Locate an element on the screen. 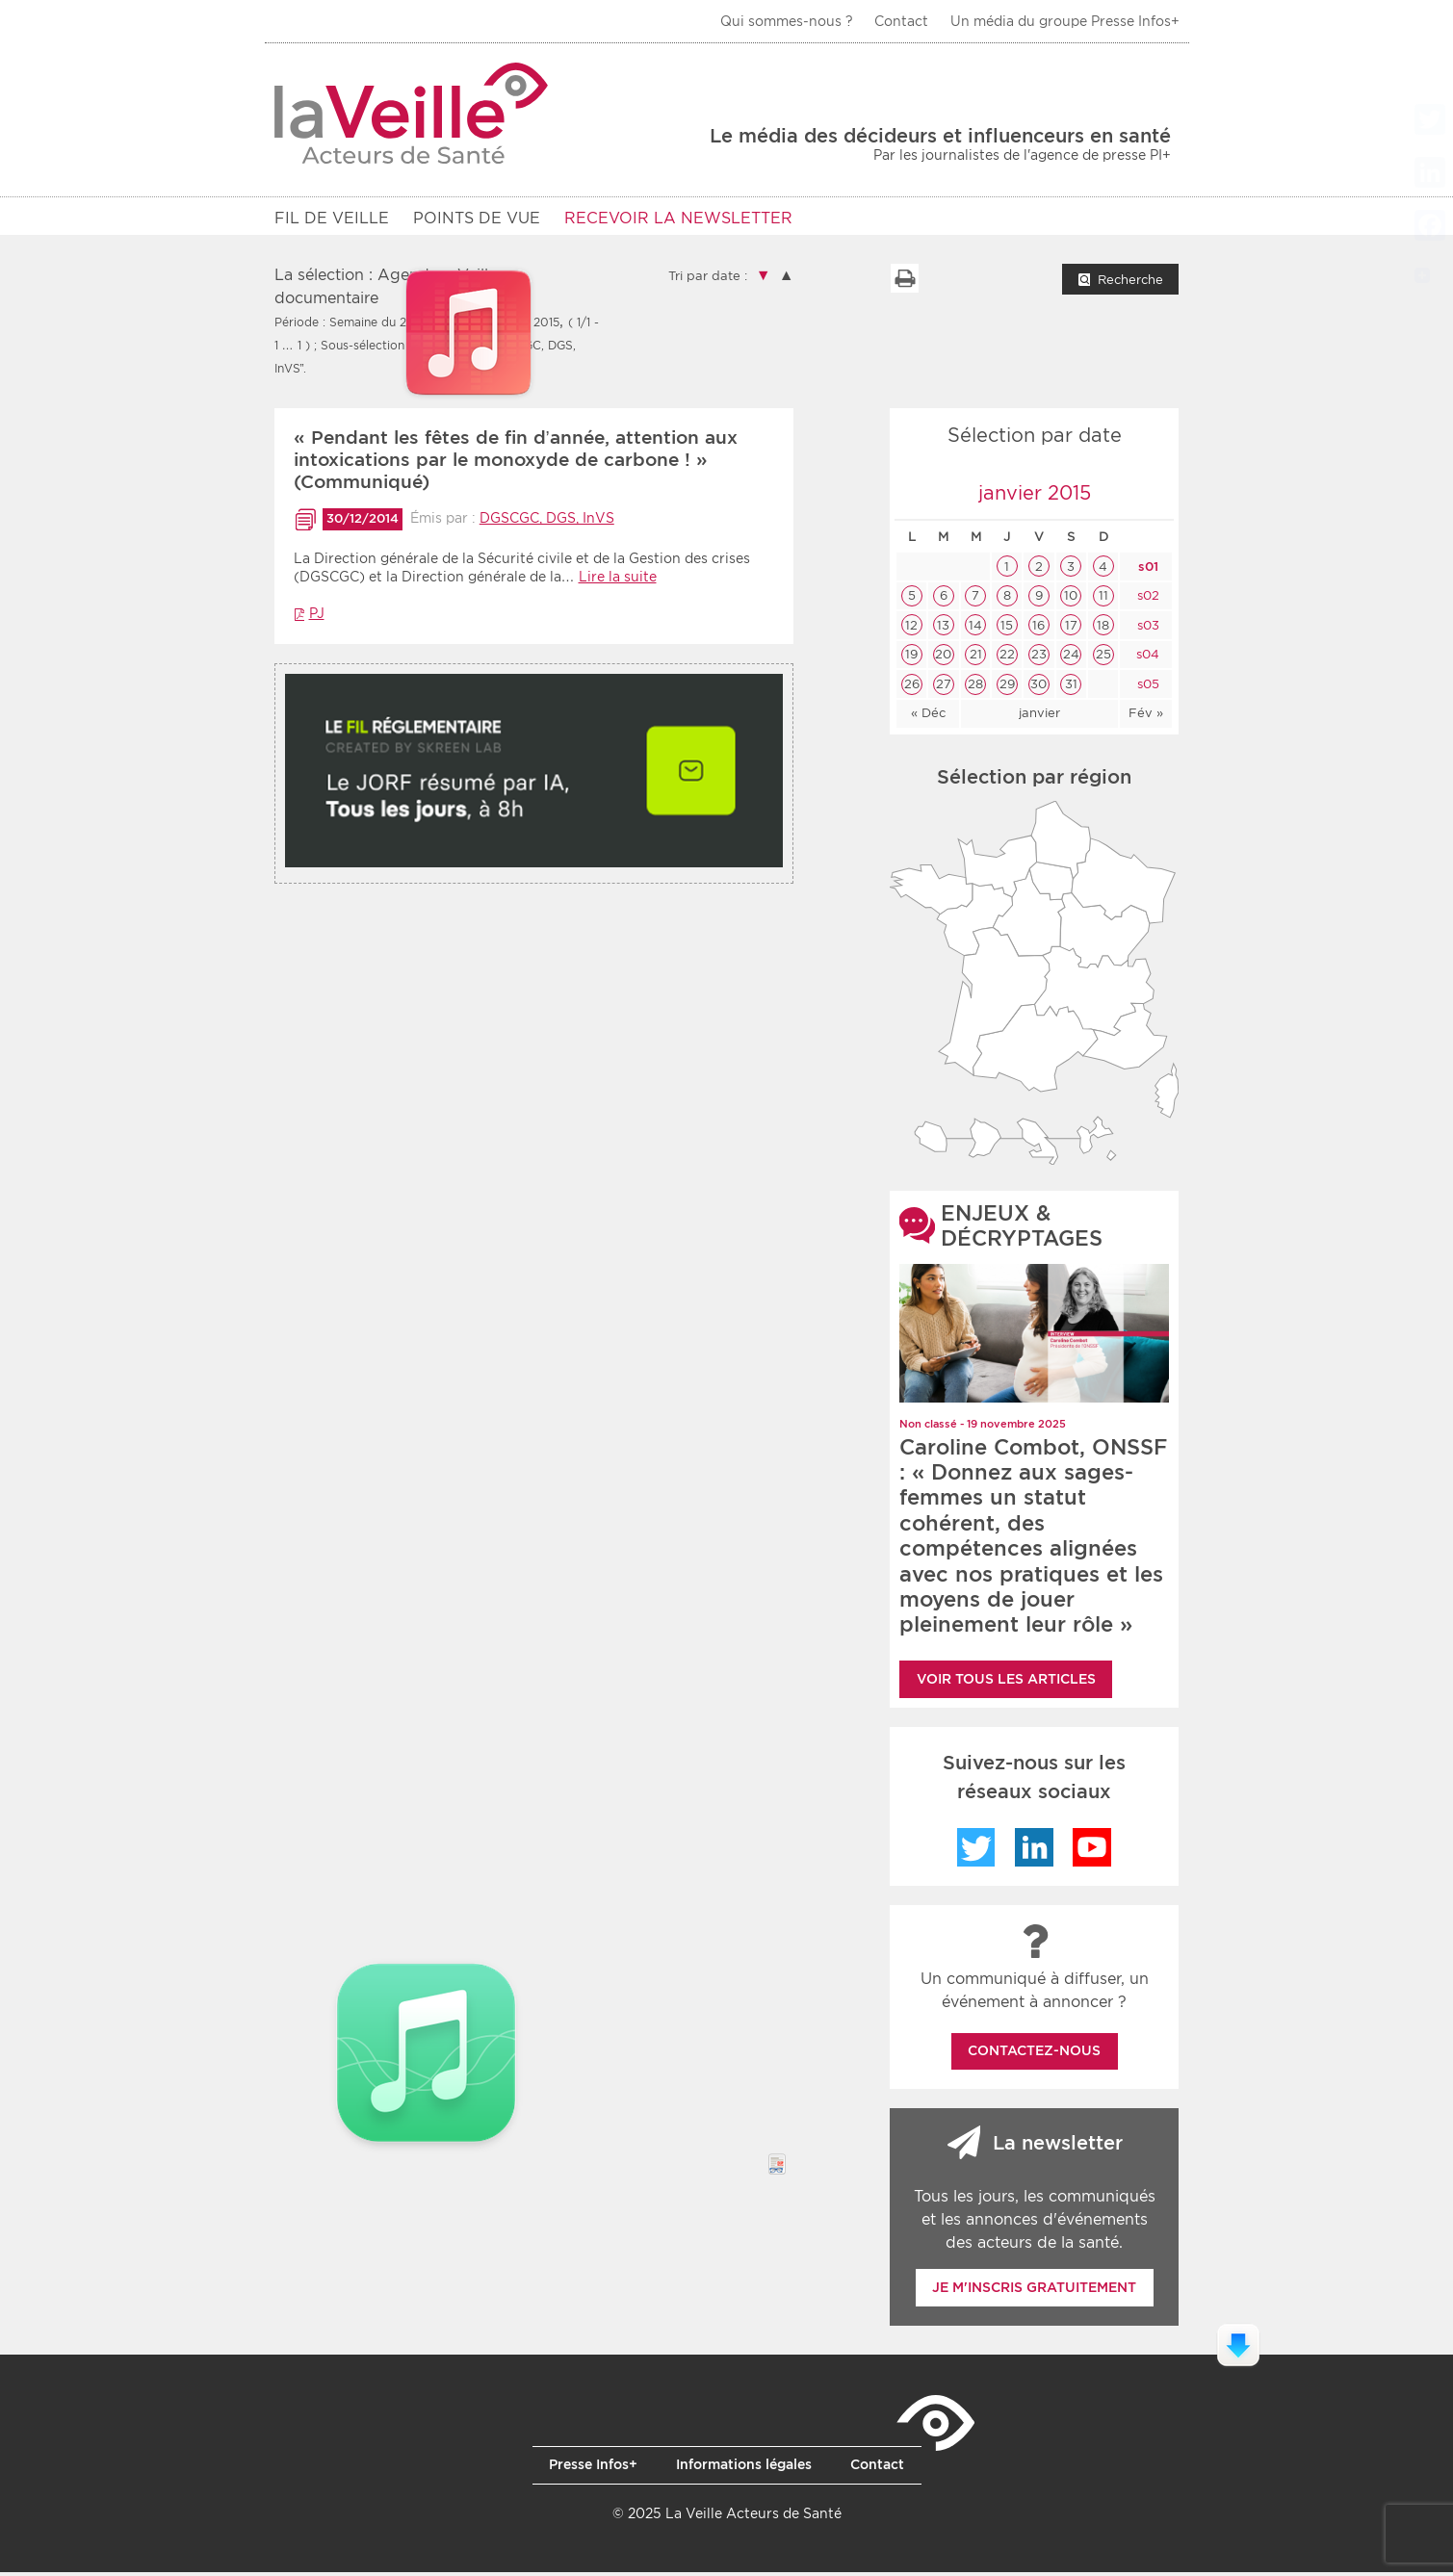 The image size is (1453, 2576). open evince document viewer is located at coordinates (777, 2164).